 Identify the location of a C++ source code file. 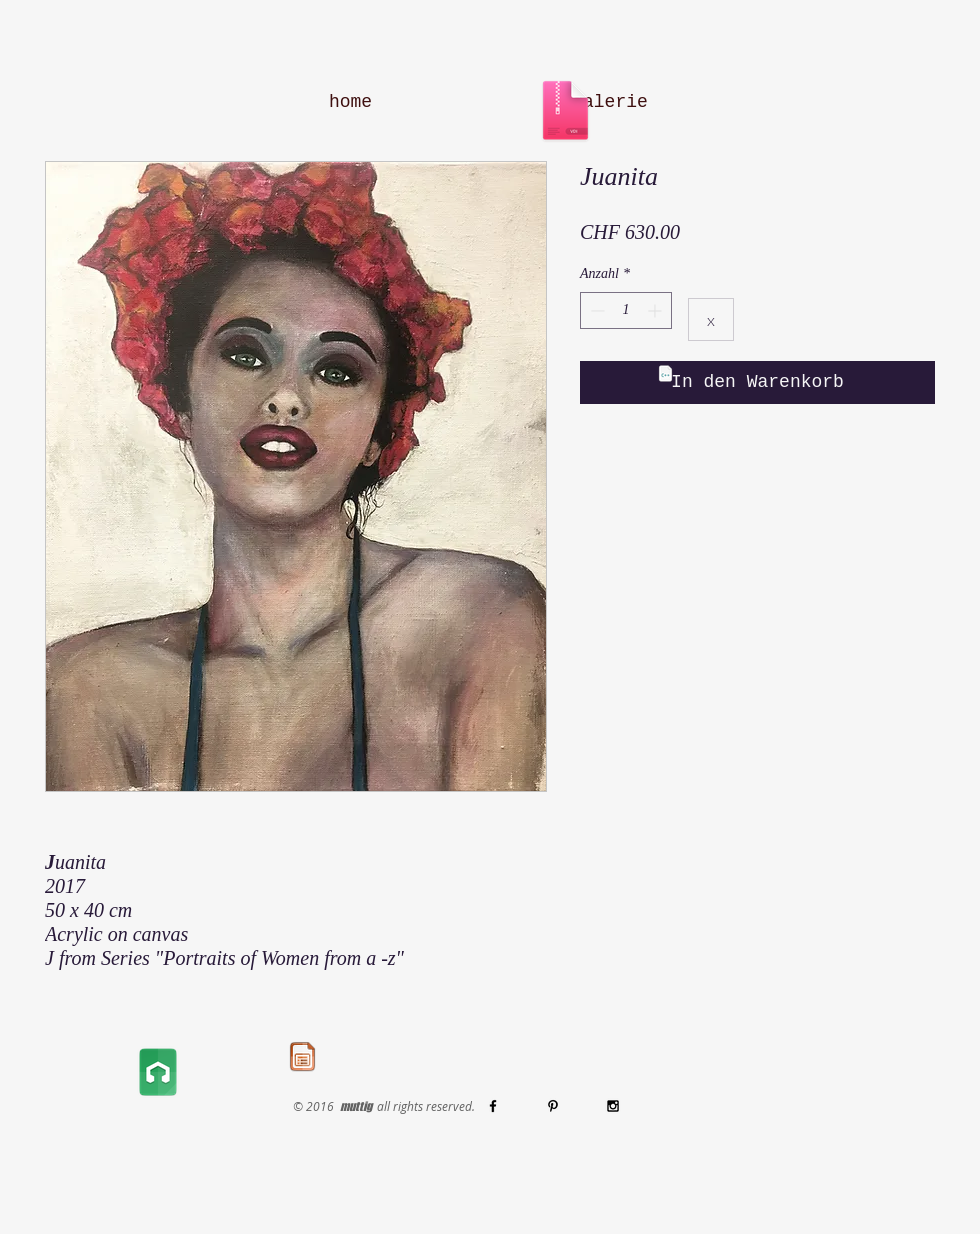
(665, 373).